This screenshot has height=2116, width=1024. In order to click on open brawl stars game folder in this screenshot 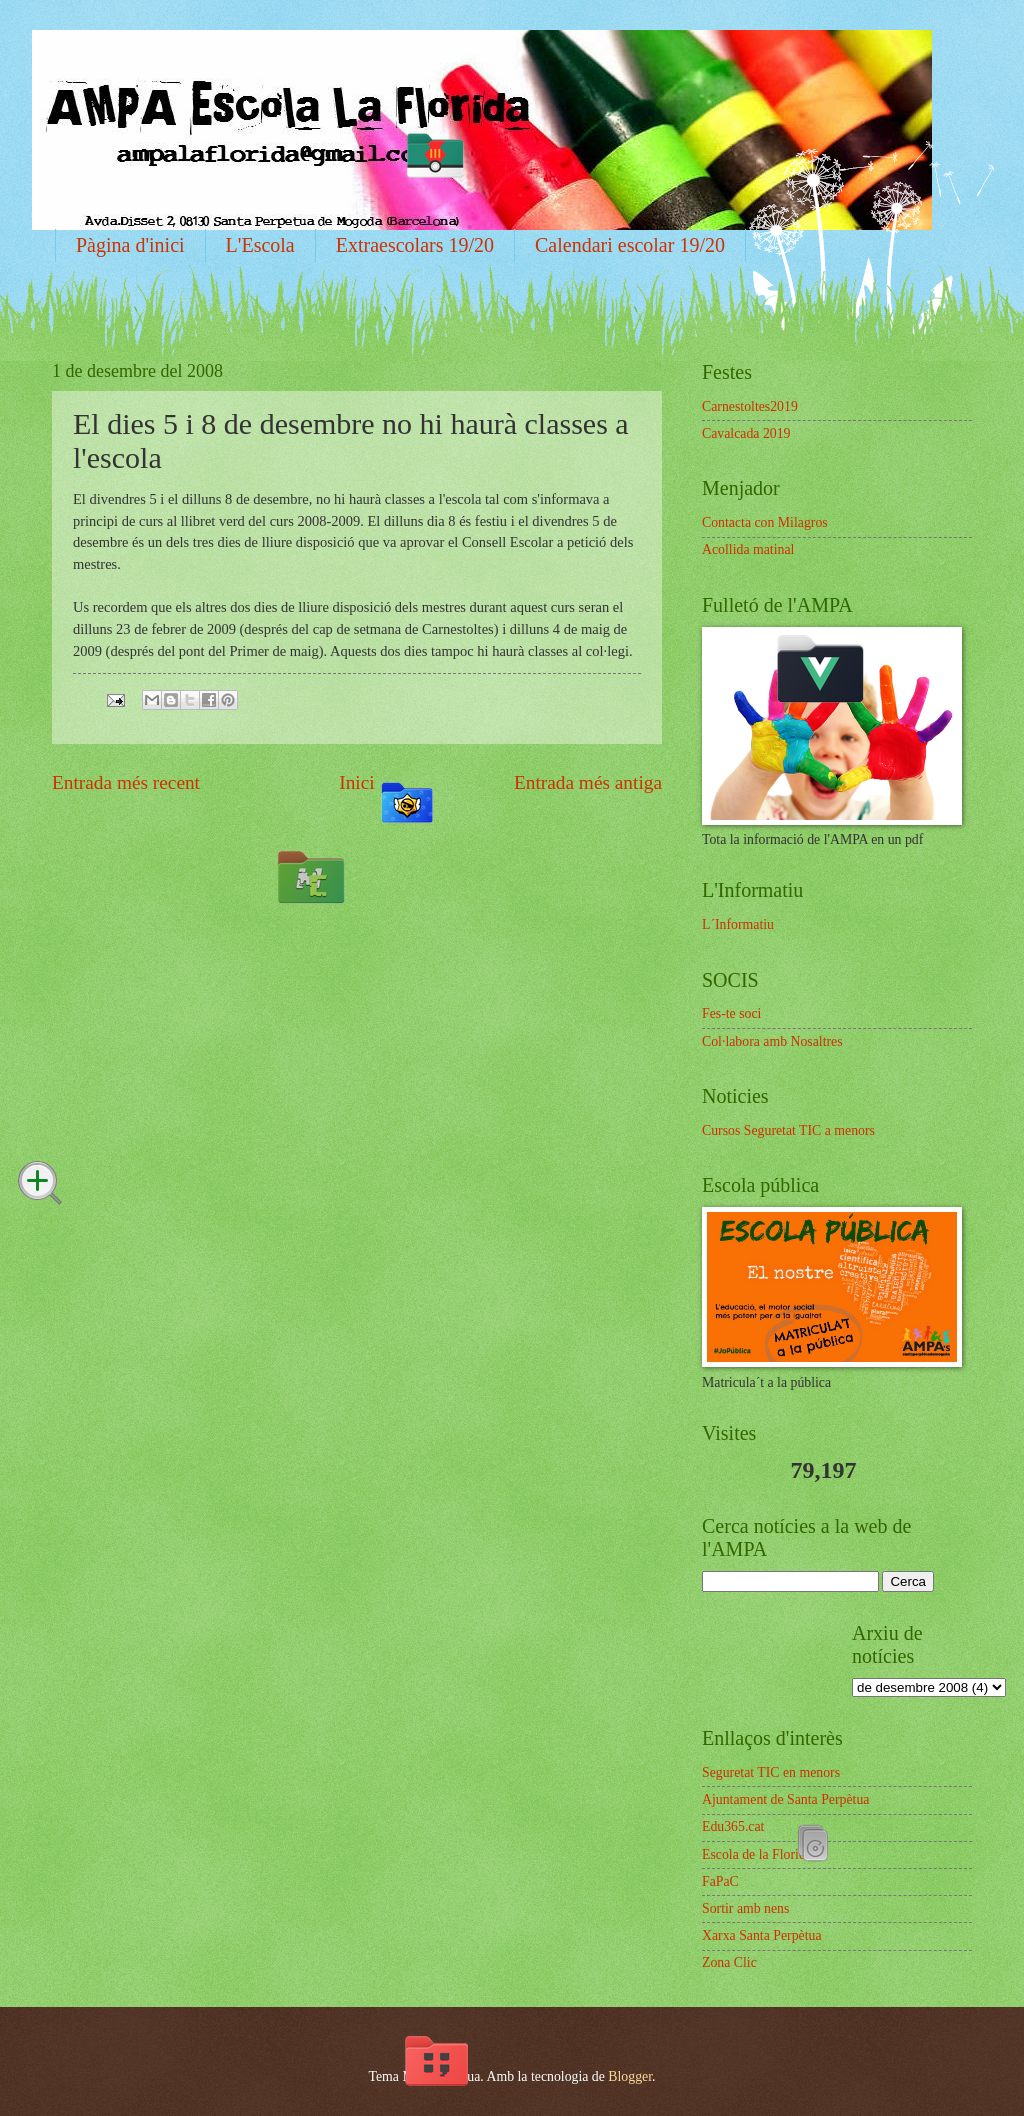, I will do `click(407, 804)`.